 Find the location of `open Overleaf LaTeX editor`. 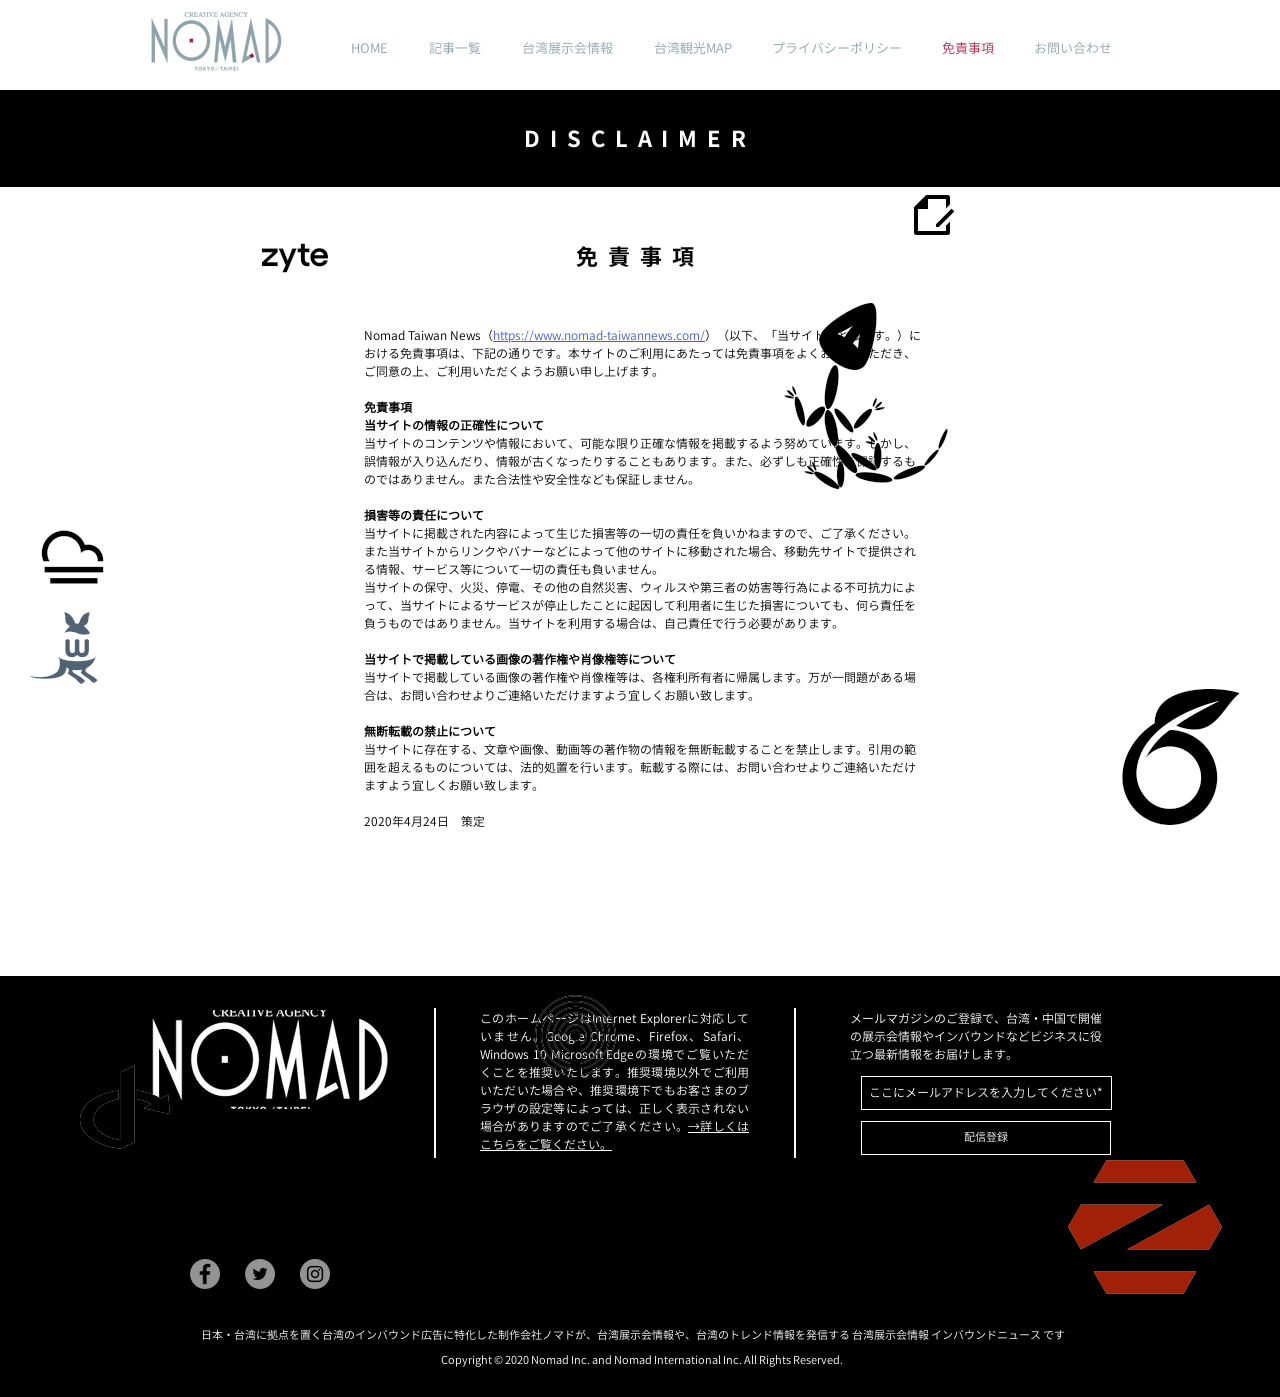

open Overleaf LaTeX editor is located at coordinates (1181, 757).